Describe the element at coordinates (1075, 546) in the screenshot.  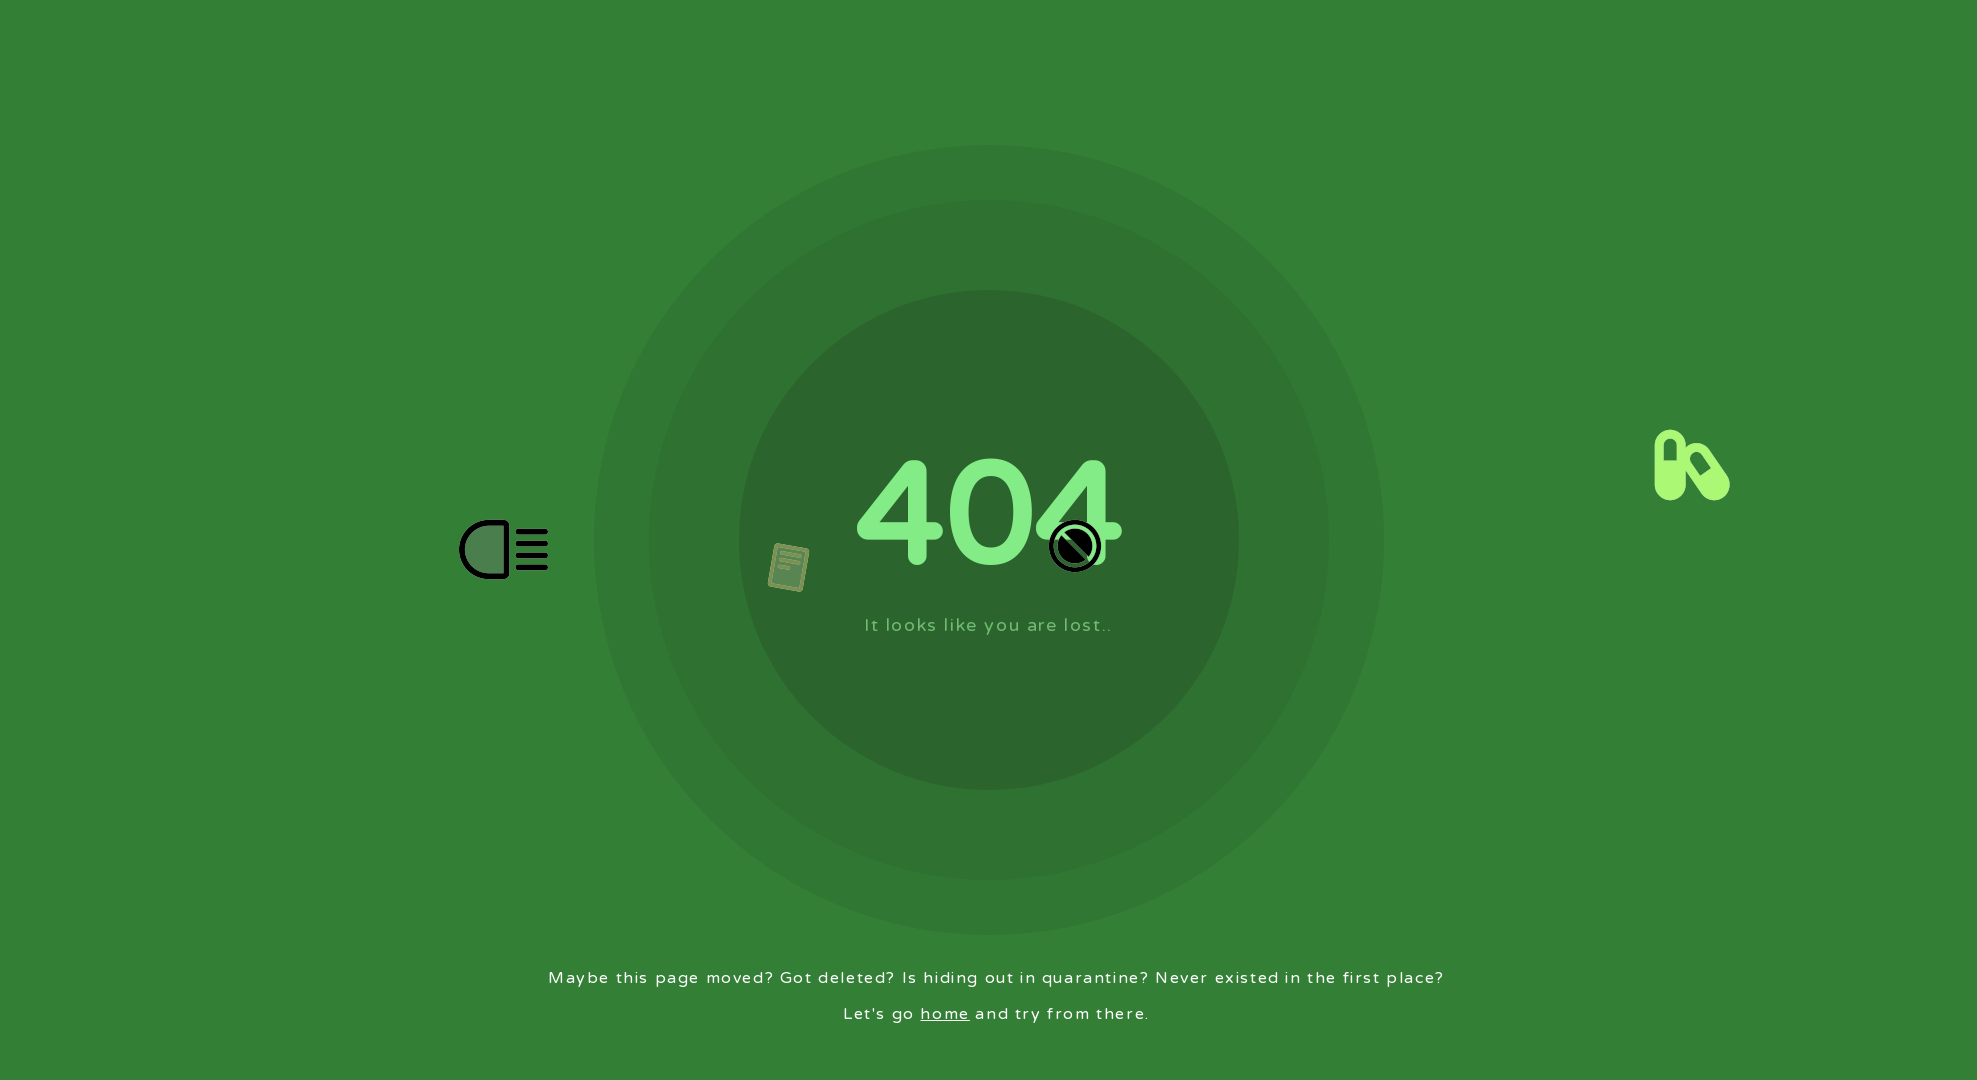
I see `indicates a blocked or prohibited action` at that location.